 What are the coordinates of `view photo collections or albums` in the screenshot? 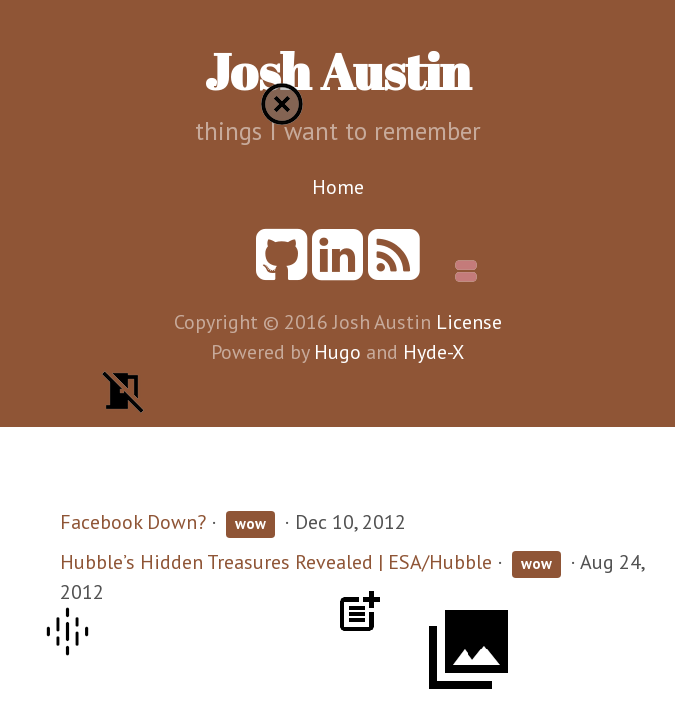 It's located at (468, 649).